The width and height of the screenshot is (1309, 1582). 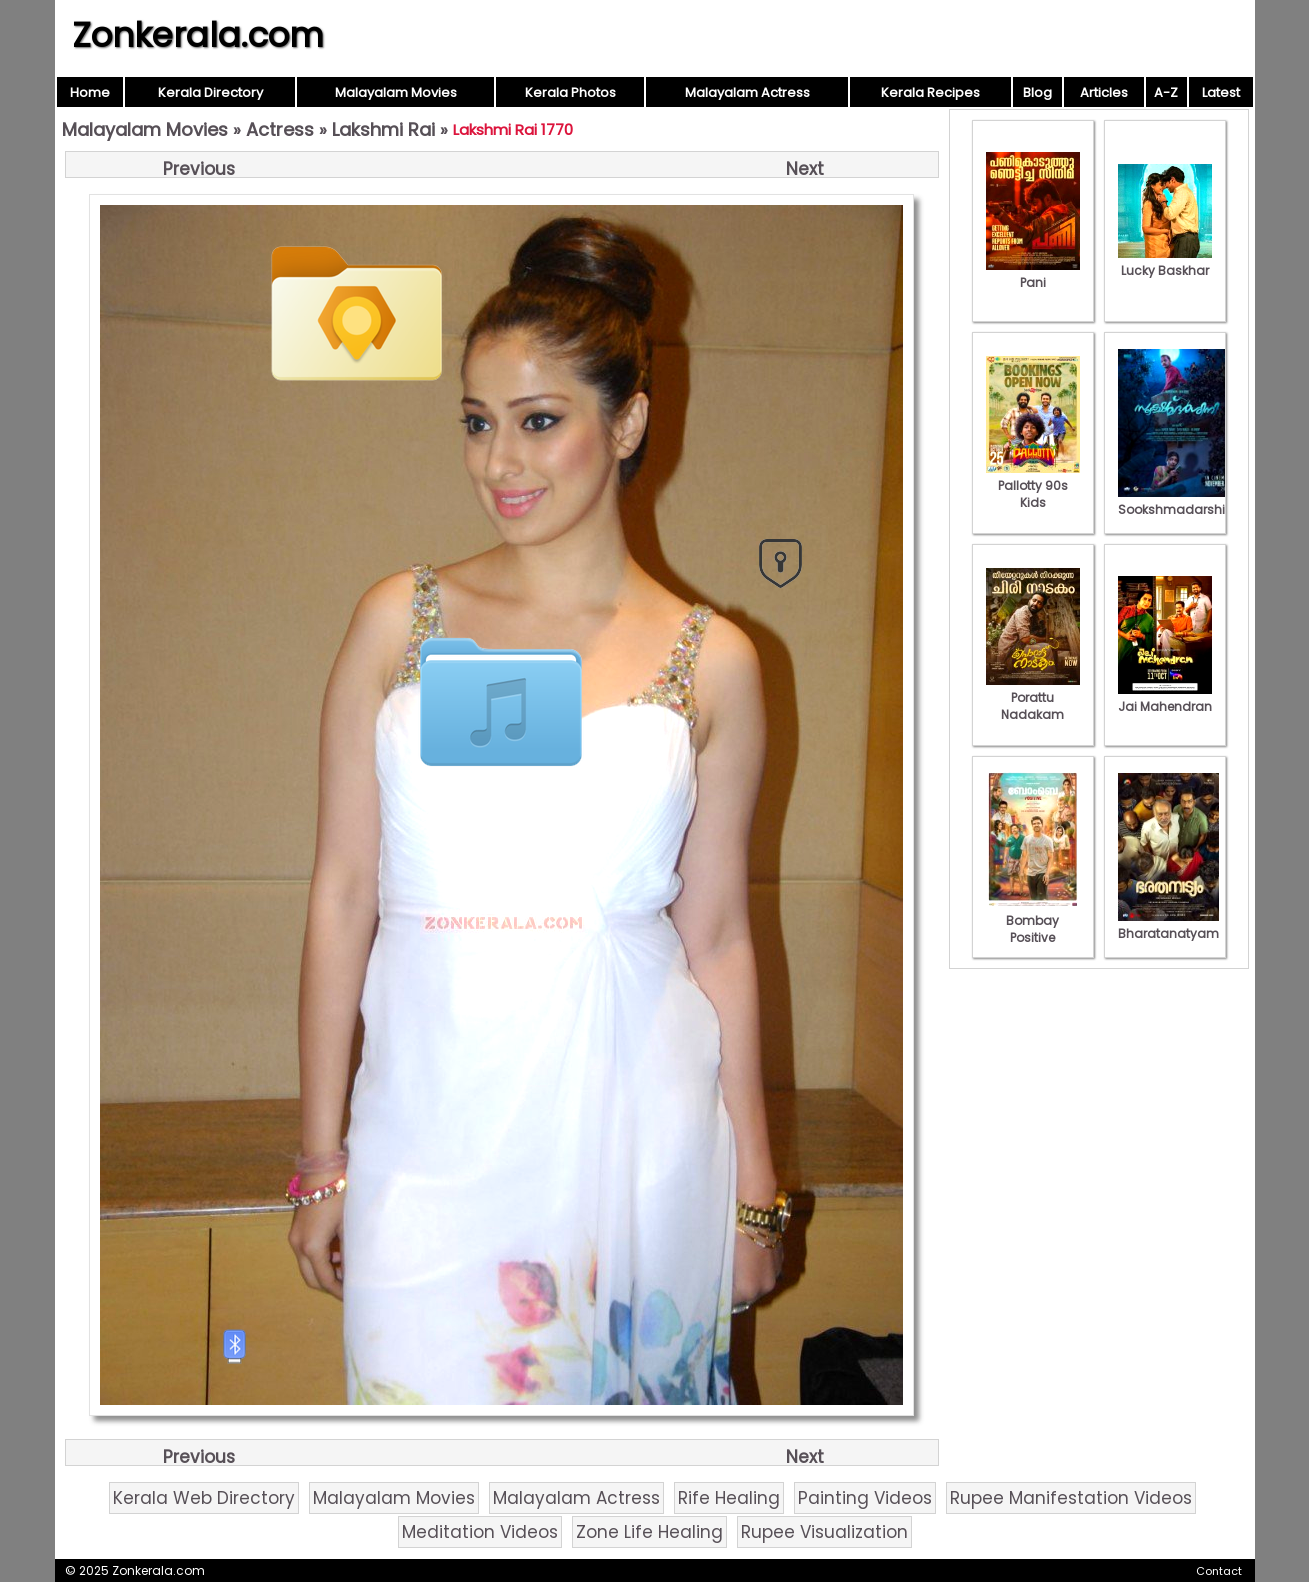 What do you see at coordinates (780, 563) in the screenshot?
I see `access device security settings` at bounding box center [780, 563].